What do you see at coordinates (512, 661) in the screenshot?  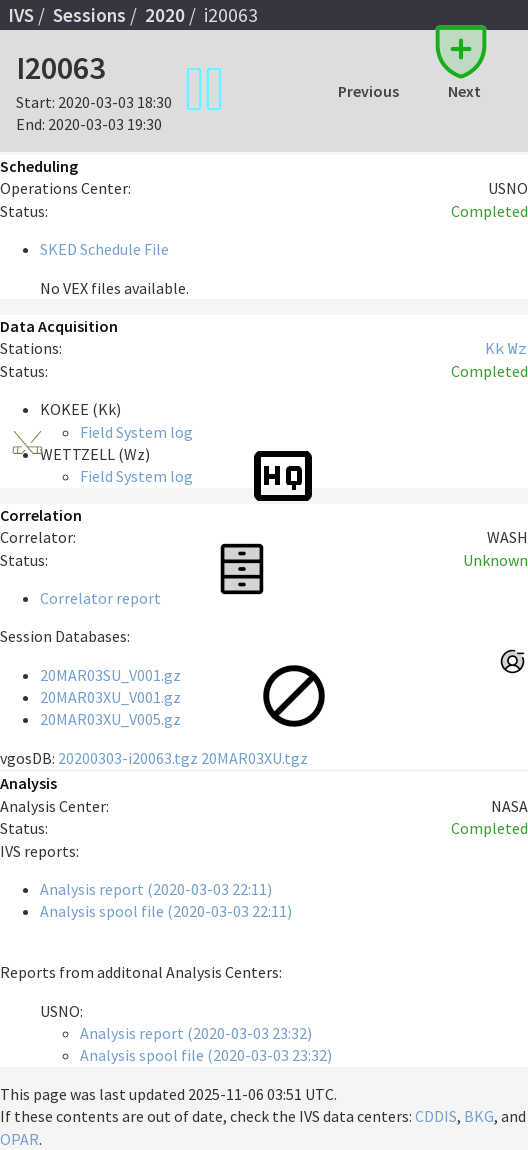 I see `remove a user from your contacts` at bounding box center [512, 661].